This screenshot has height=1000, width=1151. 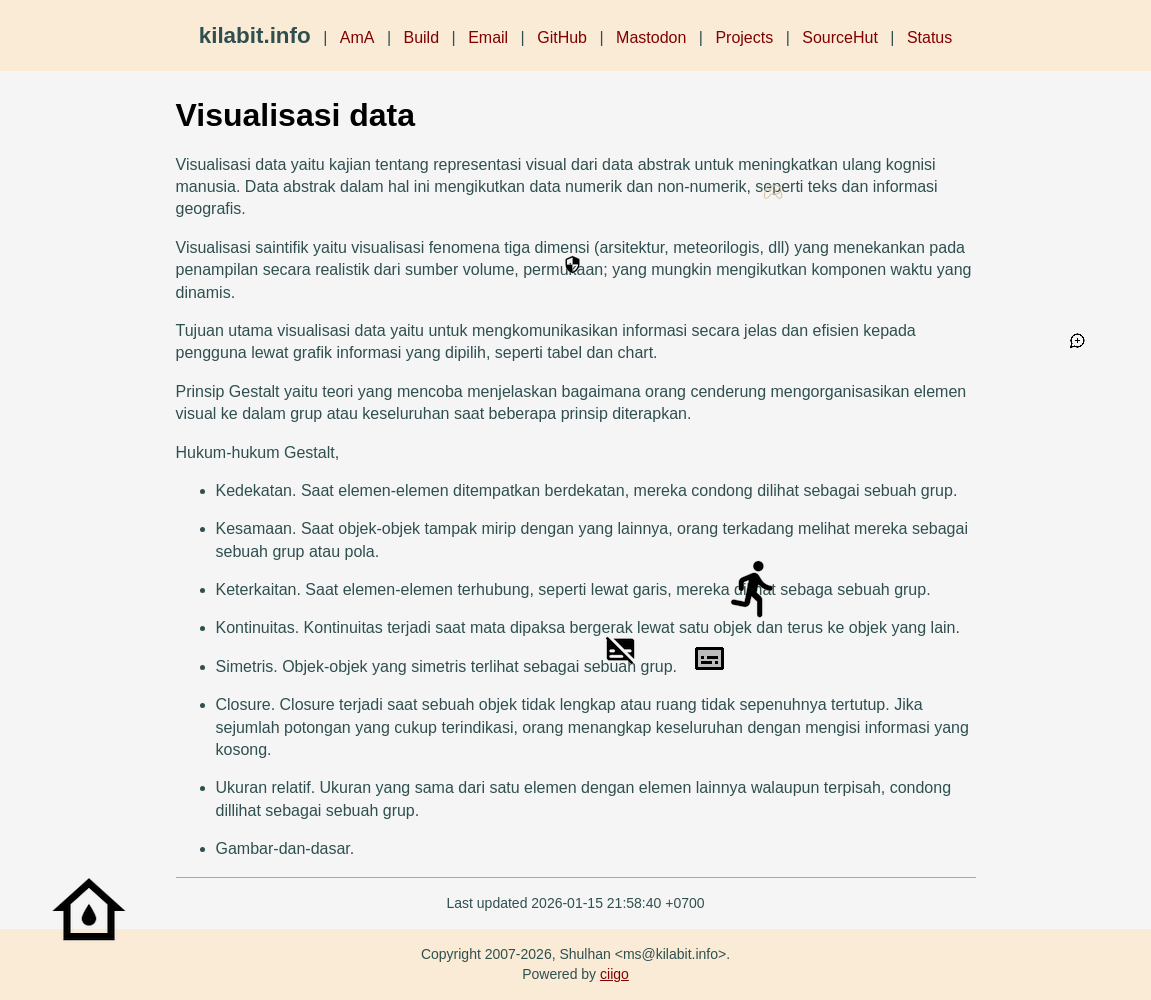 I want to click on access walking or running directions, so click(x=754, y=588).